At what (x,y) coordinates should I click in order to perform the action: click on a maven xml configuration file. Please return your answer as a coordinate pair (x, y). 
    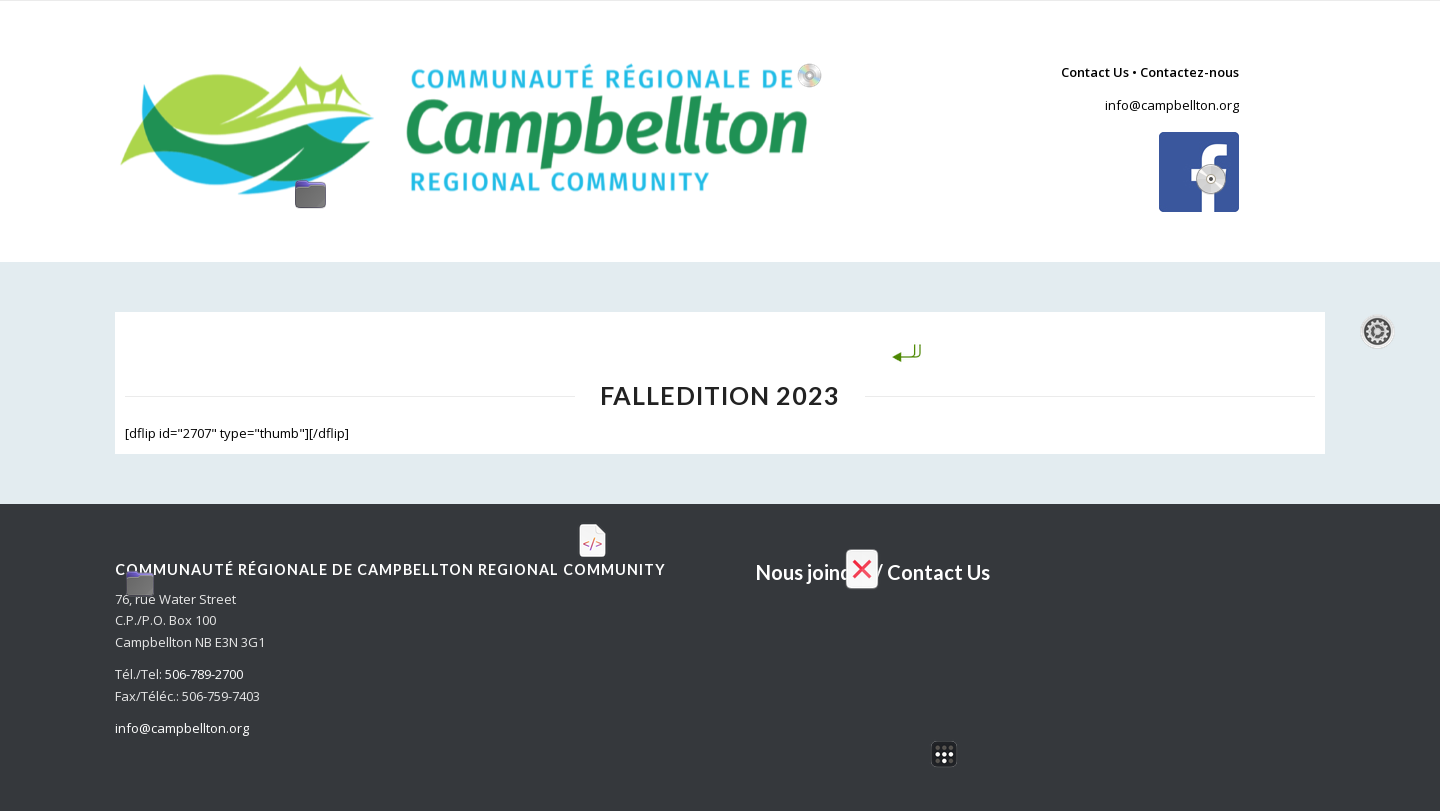
    Looking at the image, I should click on (592, 540).